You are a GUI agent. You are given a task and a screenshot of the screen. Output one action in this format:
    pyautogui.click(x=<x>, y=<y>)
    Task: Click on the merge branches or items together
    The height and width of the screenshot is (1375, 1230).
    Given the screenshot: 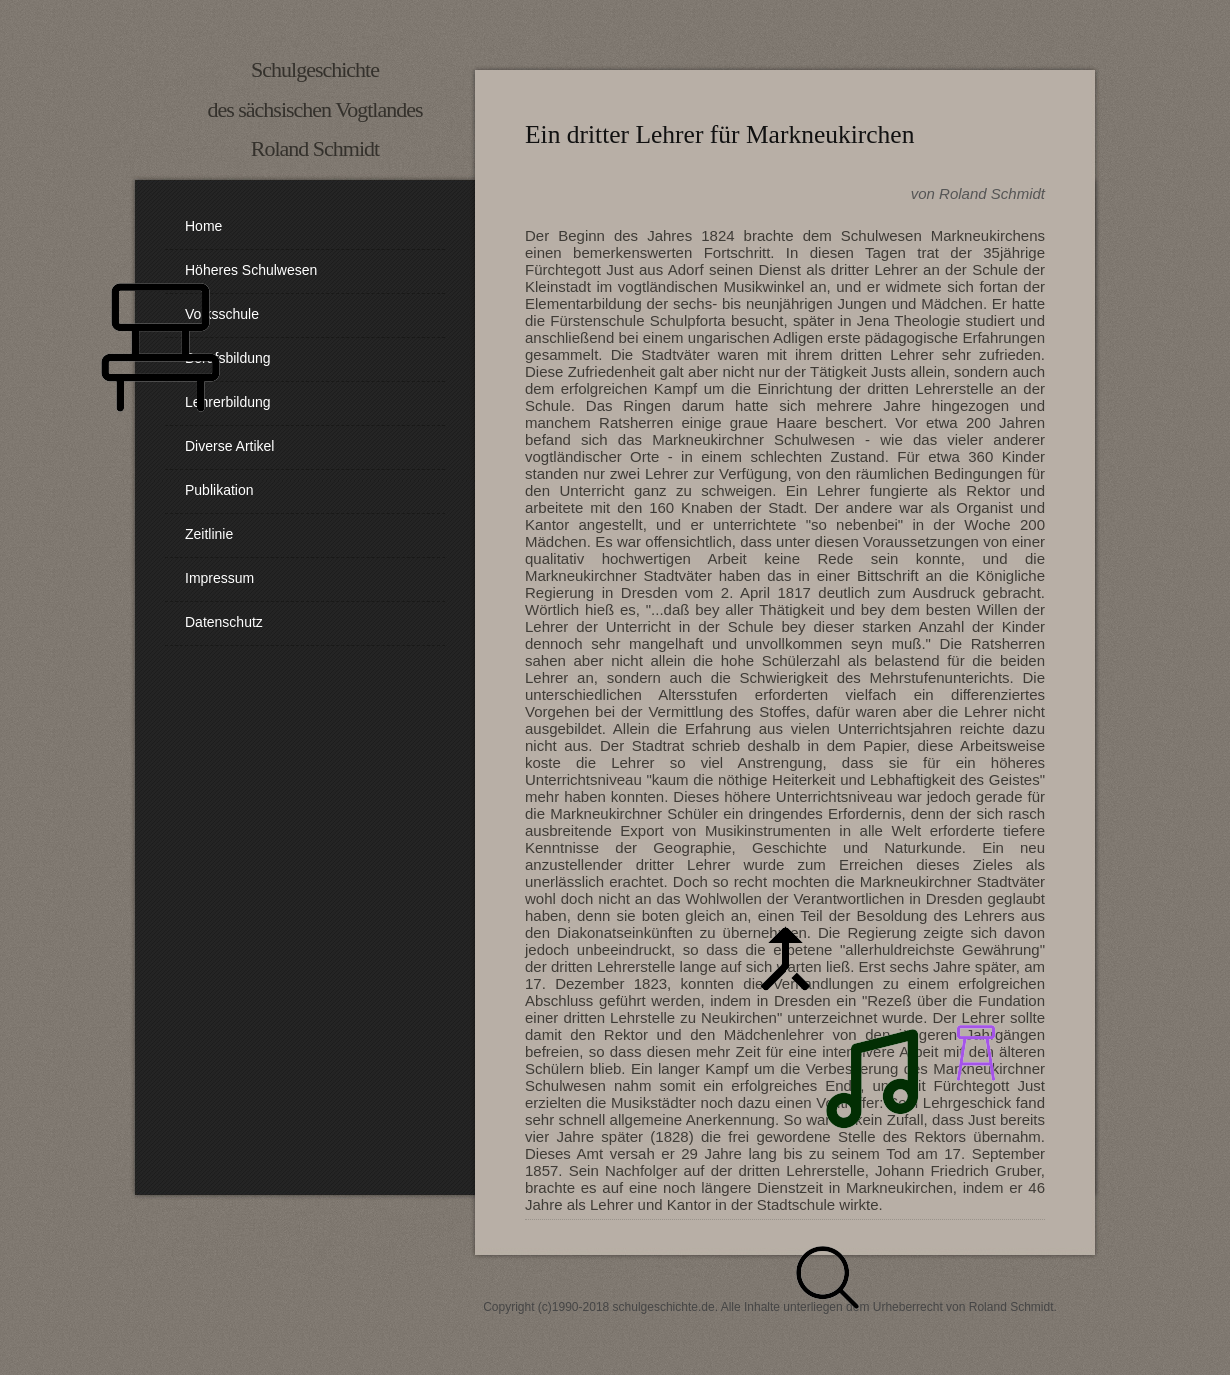 What is the action you would take?
    pyautogui.click(x=785, y=958)
    